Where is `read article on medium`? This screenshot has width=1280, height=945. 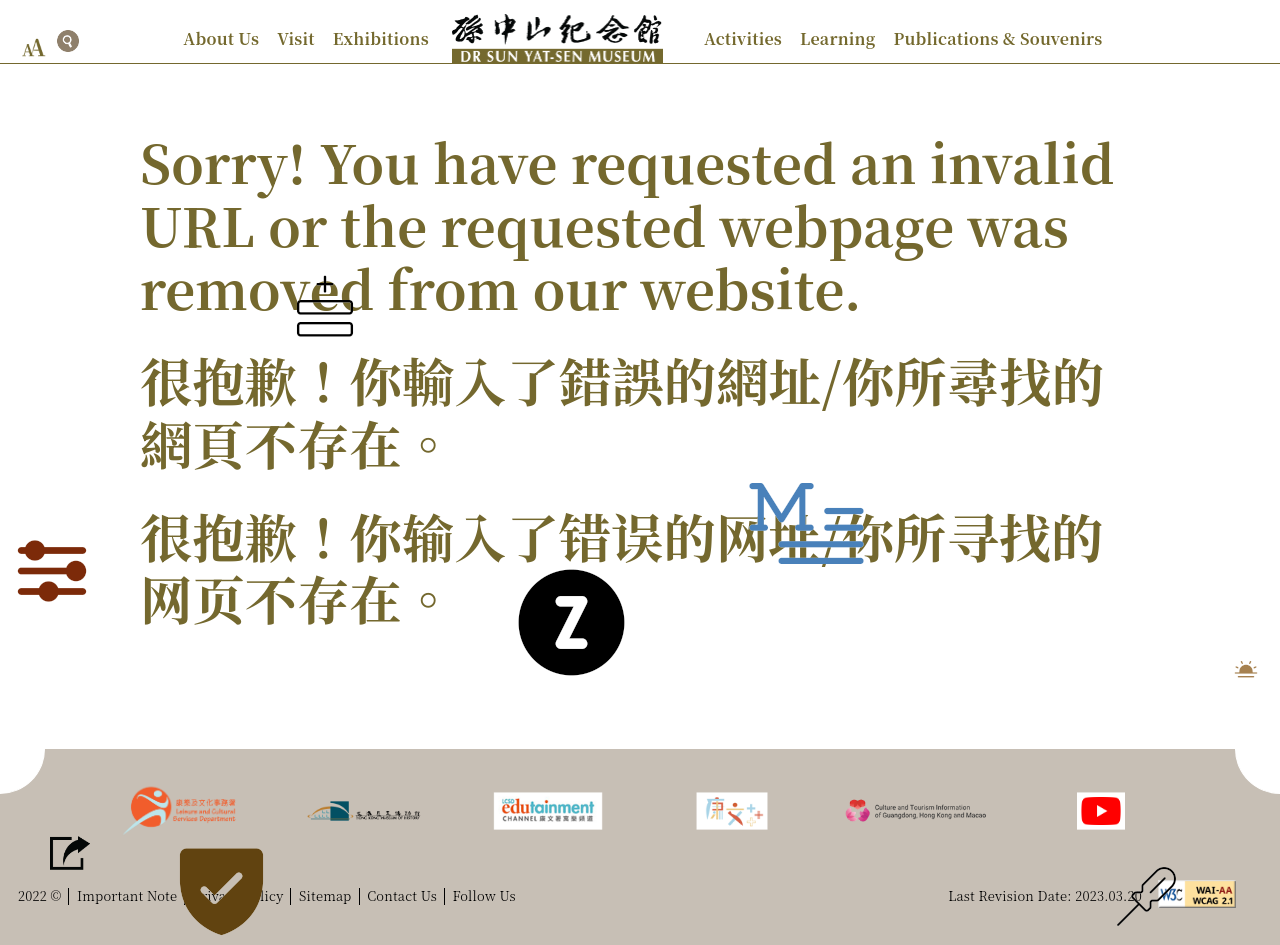 read article on medium is located at coordinates (806, 523).